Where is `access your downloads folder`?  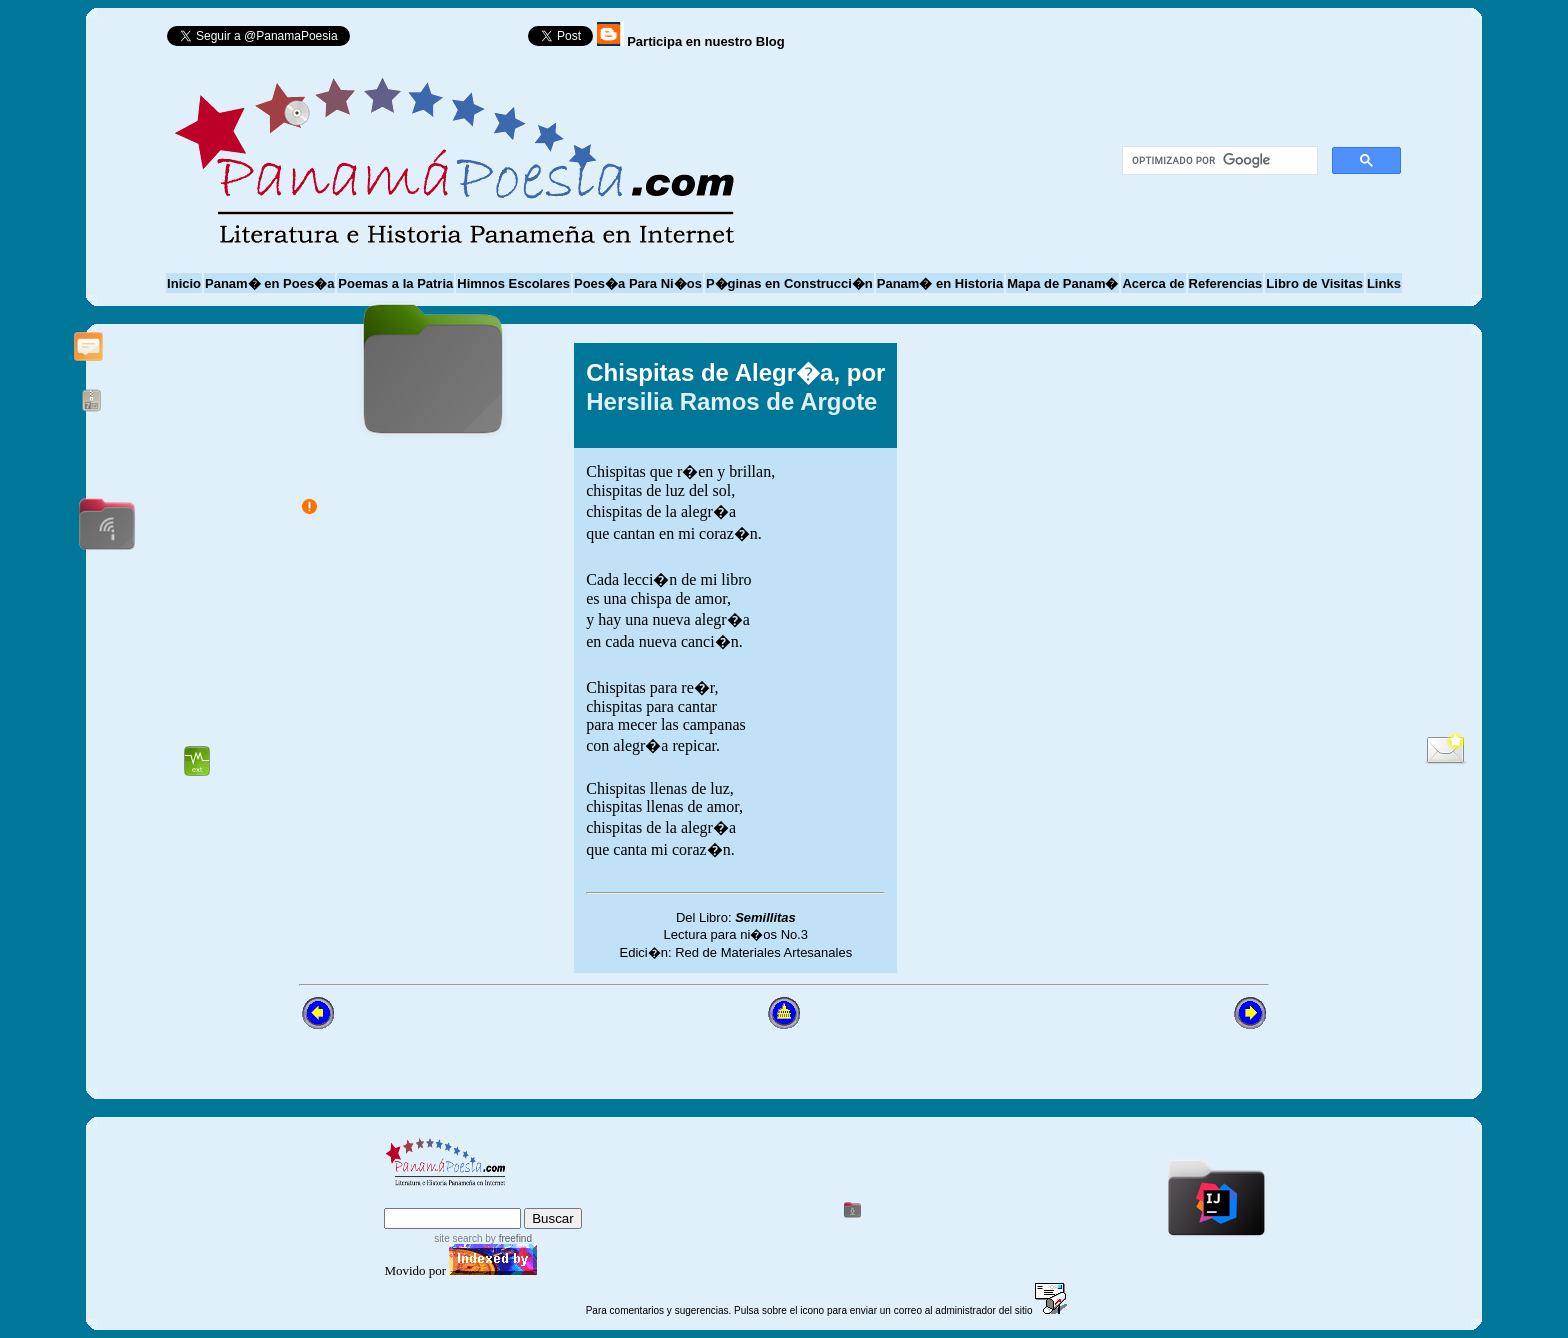 access your downloads folder is located at coordinates (852, 1209).